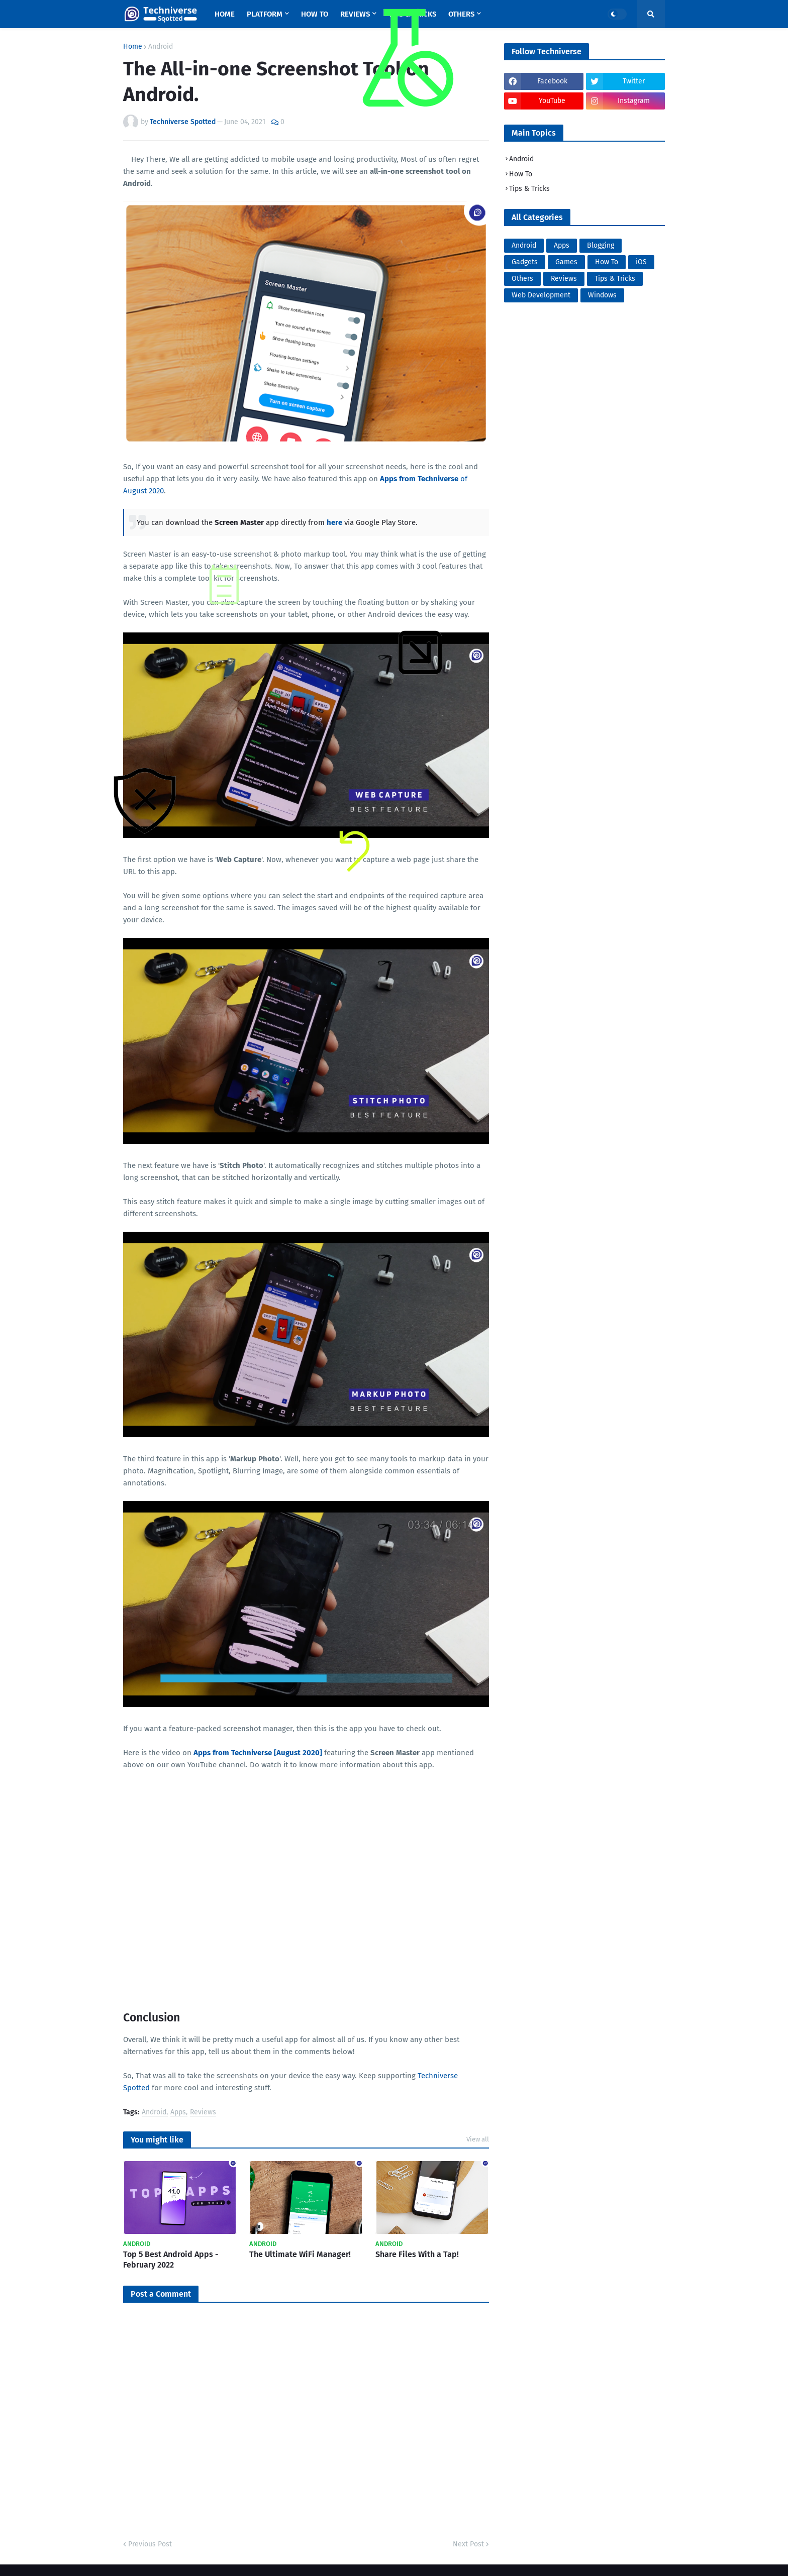 This screenshot has height=2576, width=788. I want to click on discard changes and revert to previous state, so click(354, 850).